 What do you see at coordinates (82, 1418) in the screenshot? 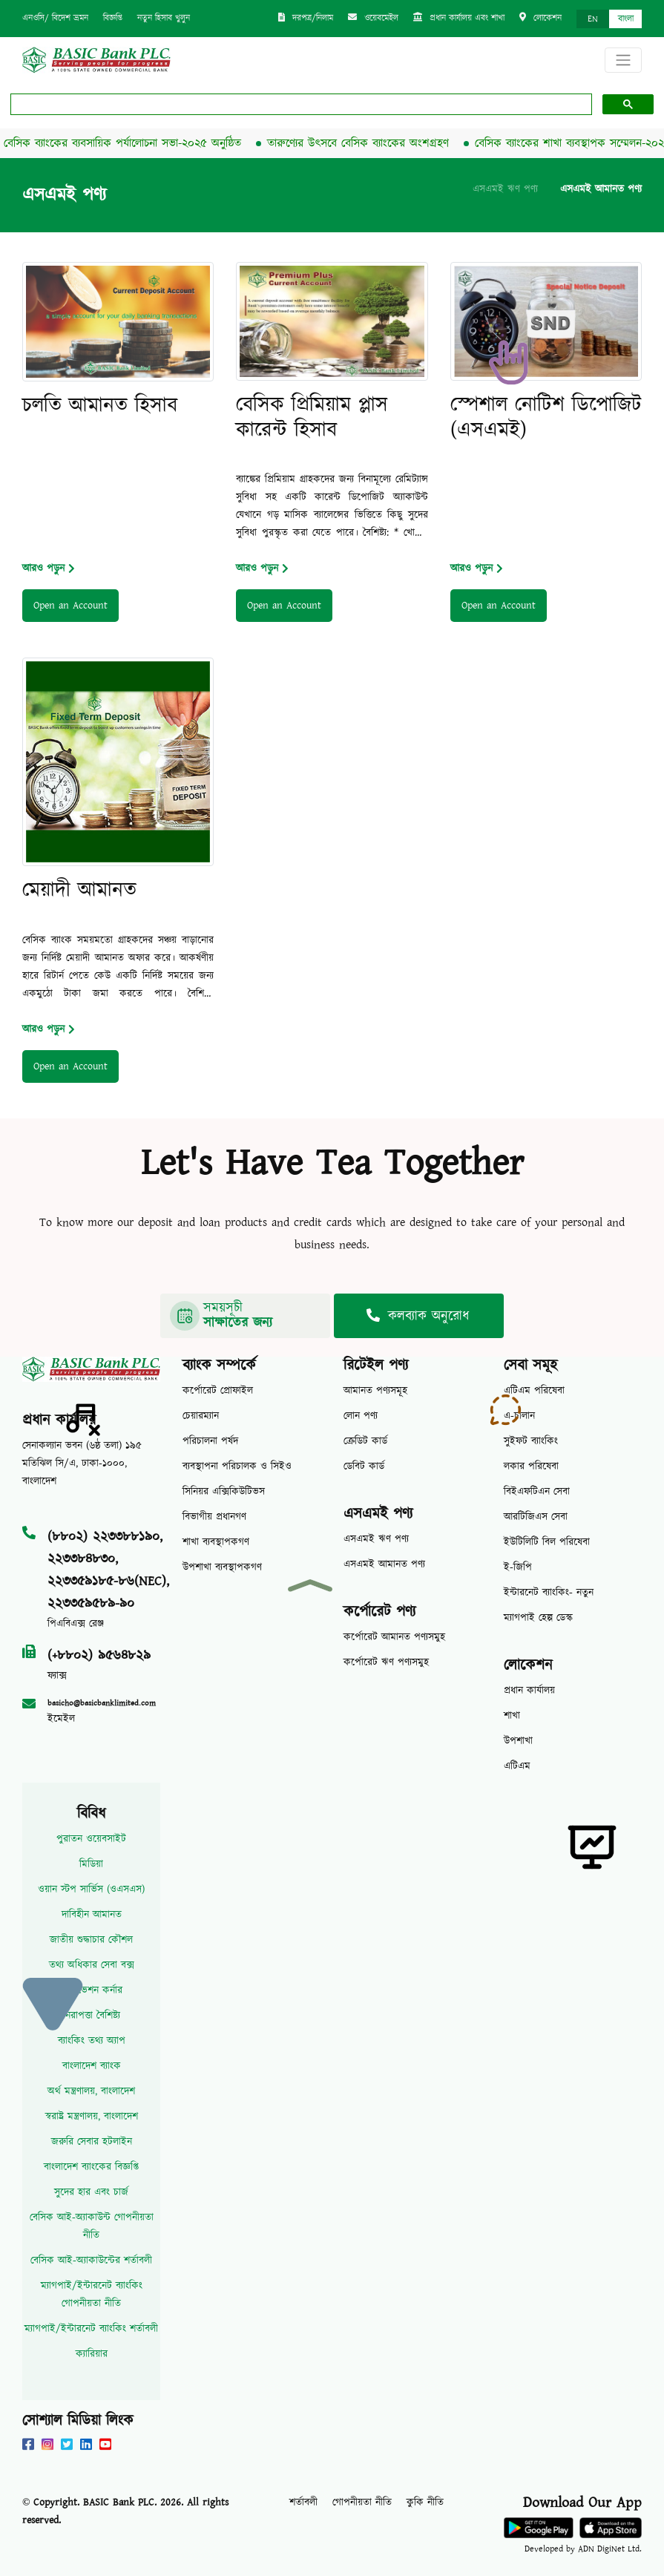
I see `remove a song from playlist` at bounding box center [82, 1418].